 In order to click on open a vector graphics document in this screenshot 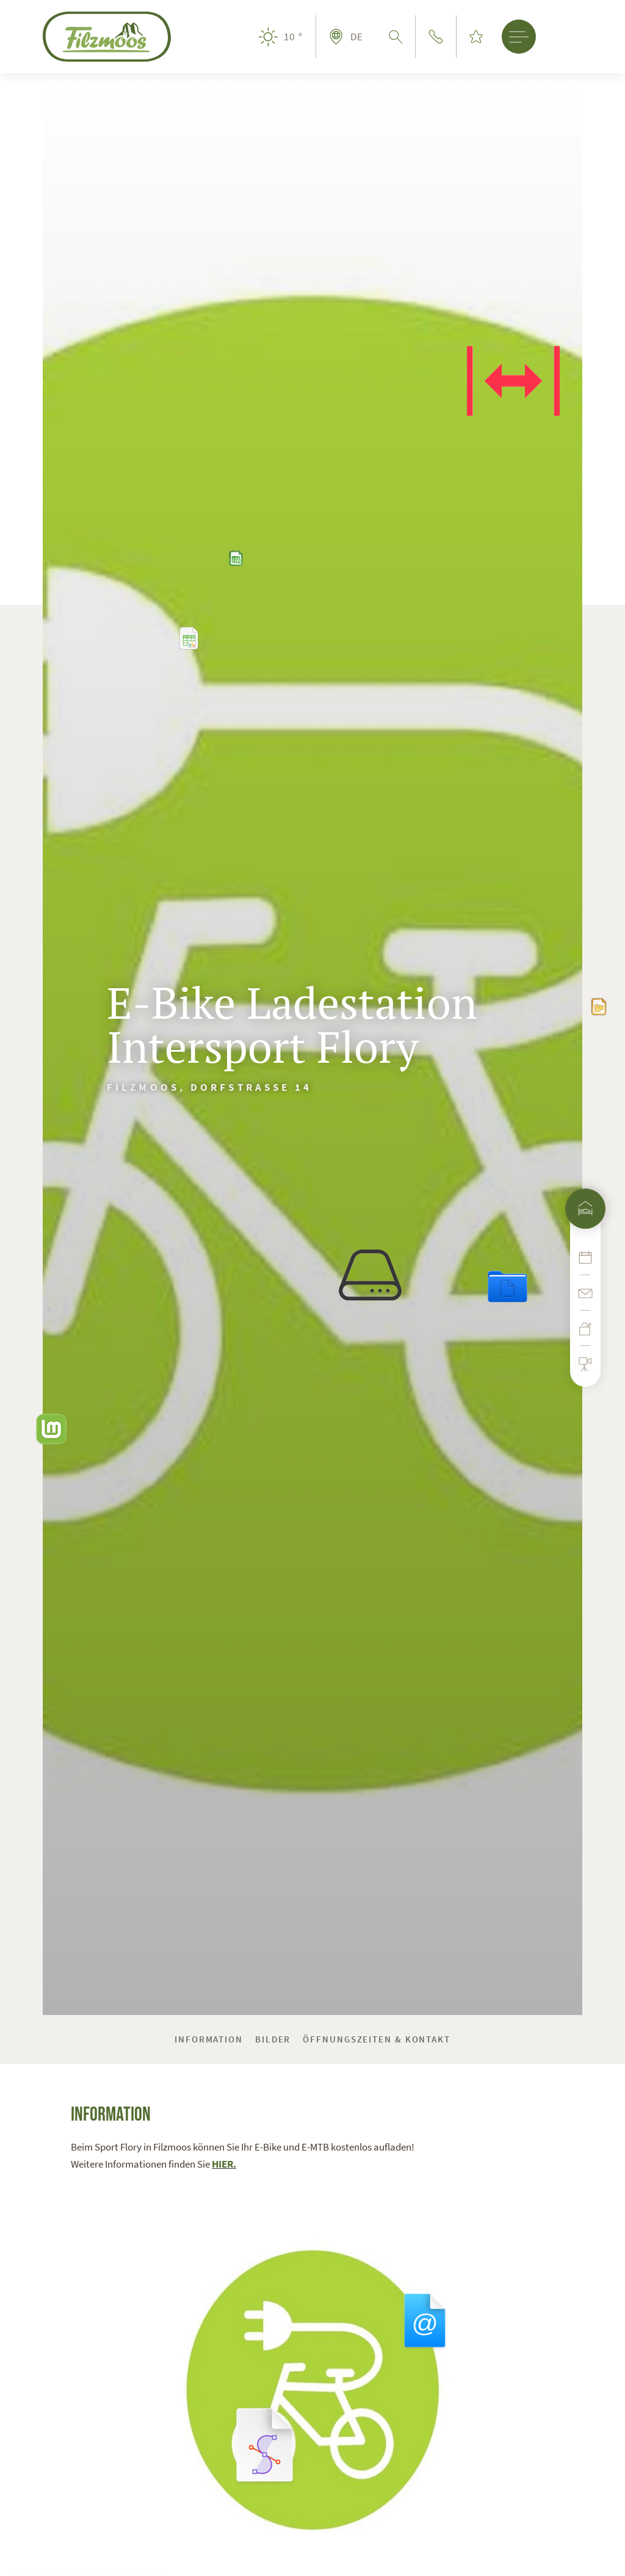, I will do `click(599, 1007)`.